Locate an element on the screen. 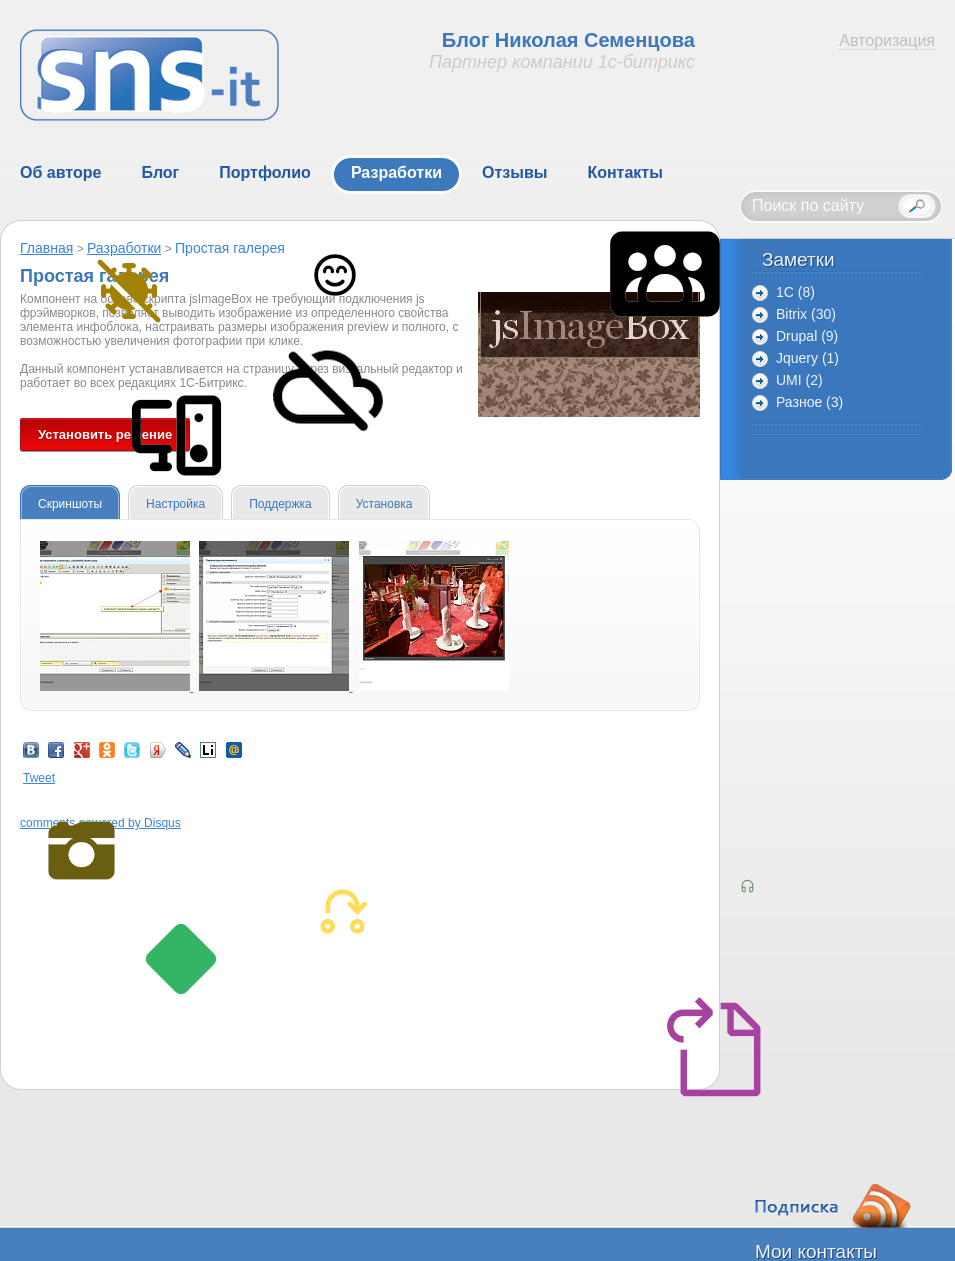 The width and height of the screenshot is (955, 1261). indicates premium or pro membership status is located at coordinates (181, 959).